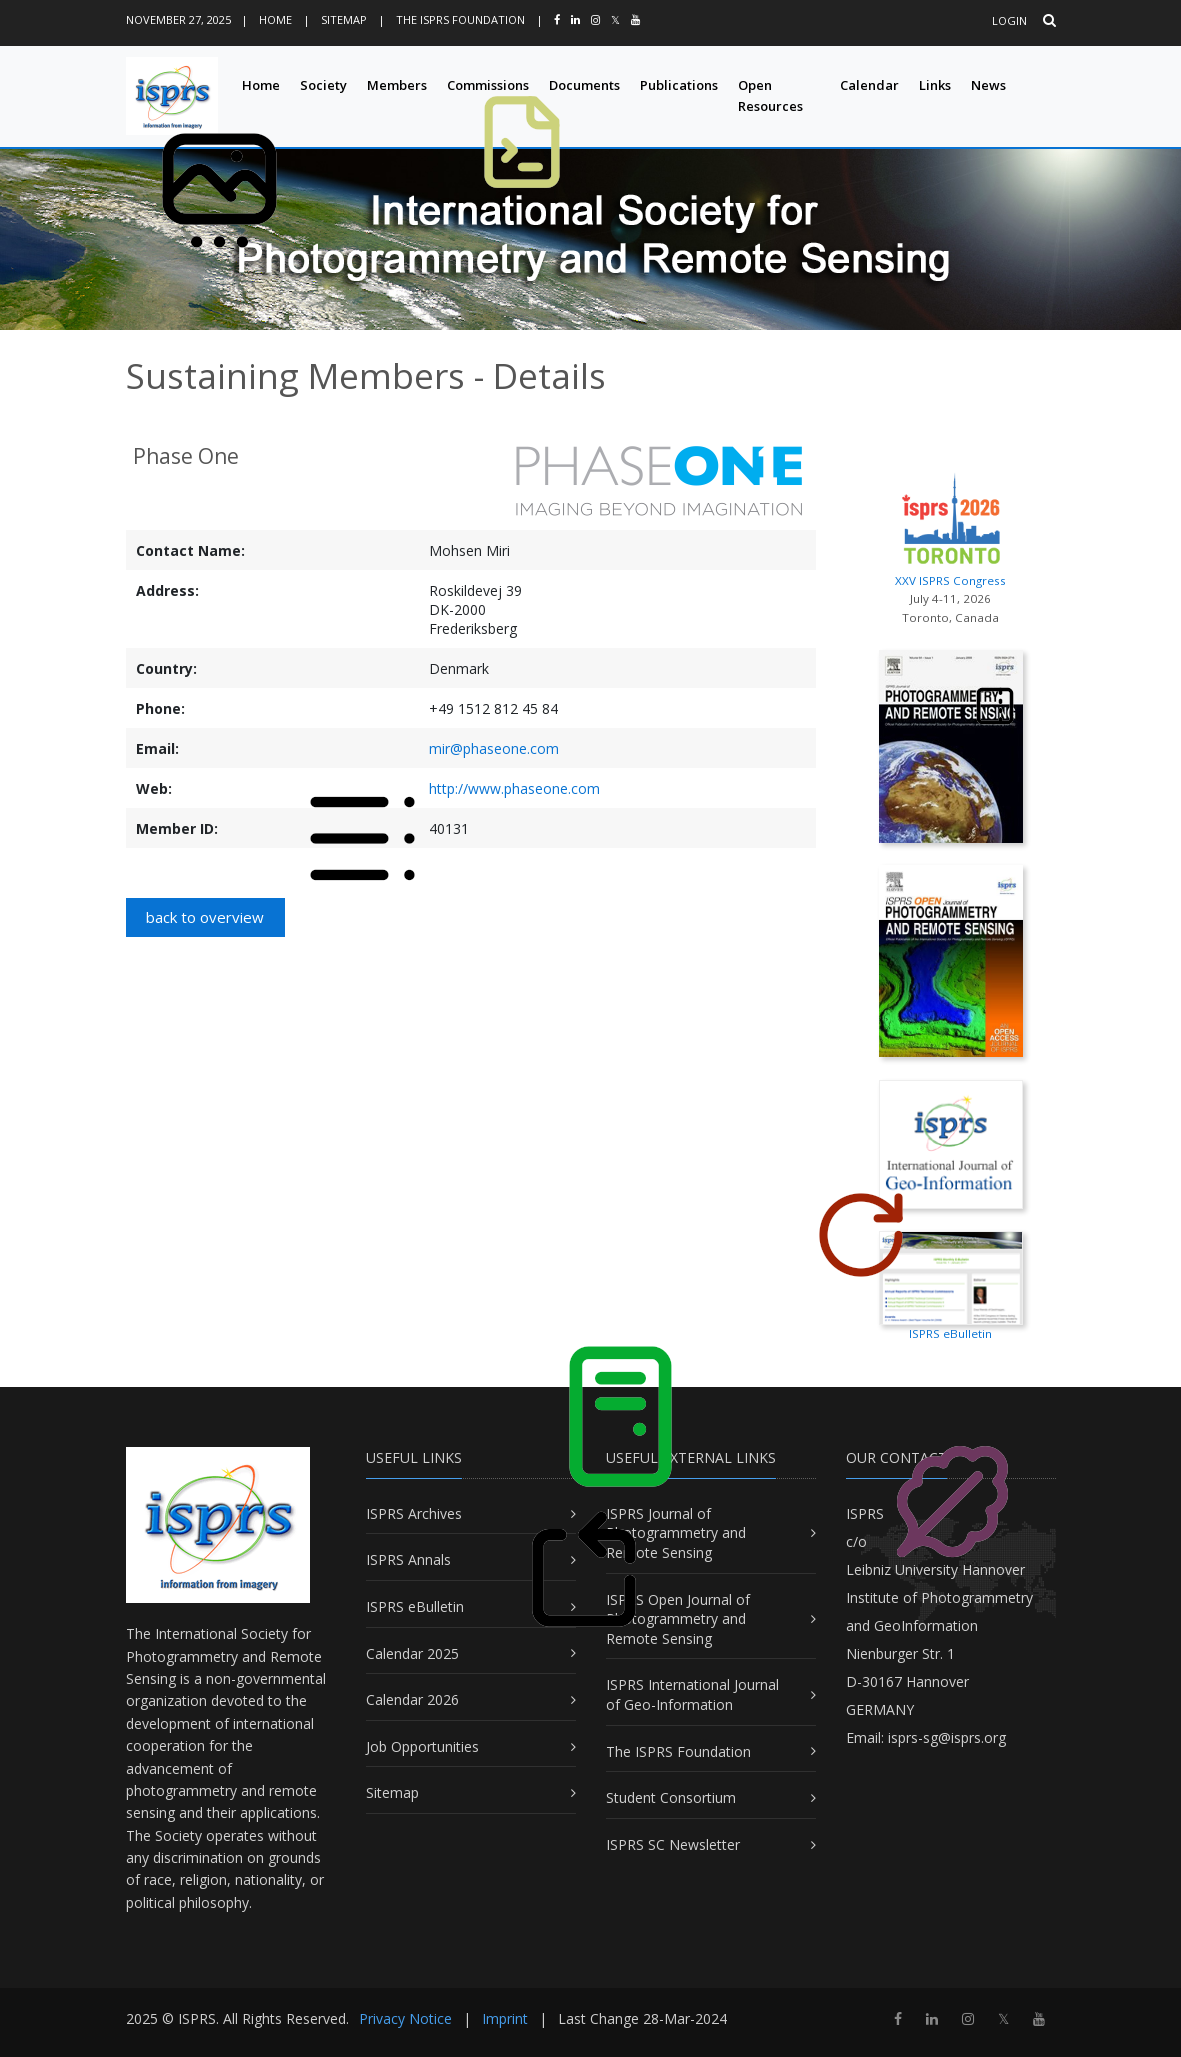 This screenshot has height=2057, width=1181. What do you see at coordinates (995, 706) in the screenshot?
I see `toggle optional right sidebar panel` at bounding box center [995, 706].